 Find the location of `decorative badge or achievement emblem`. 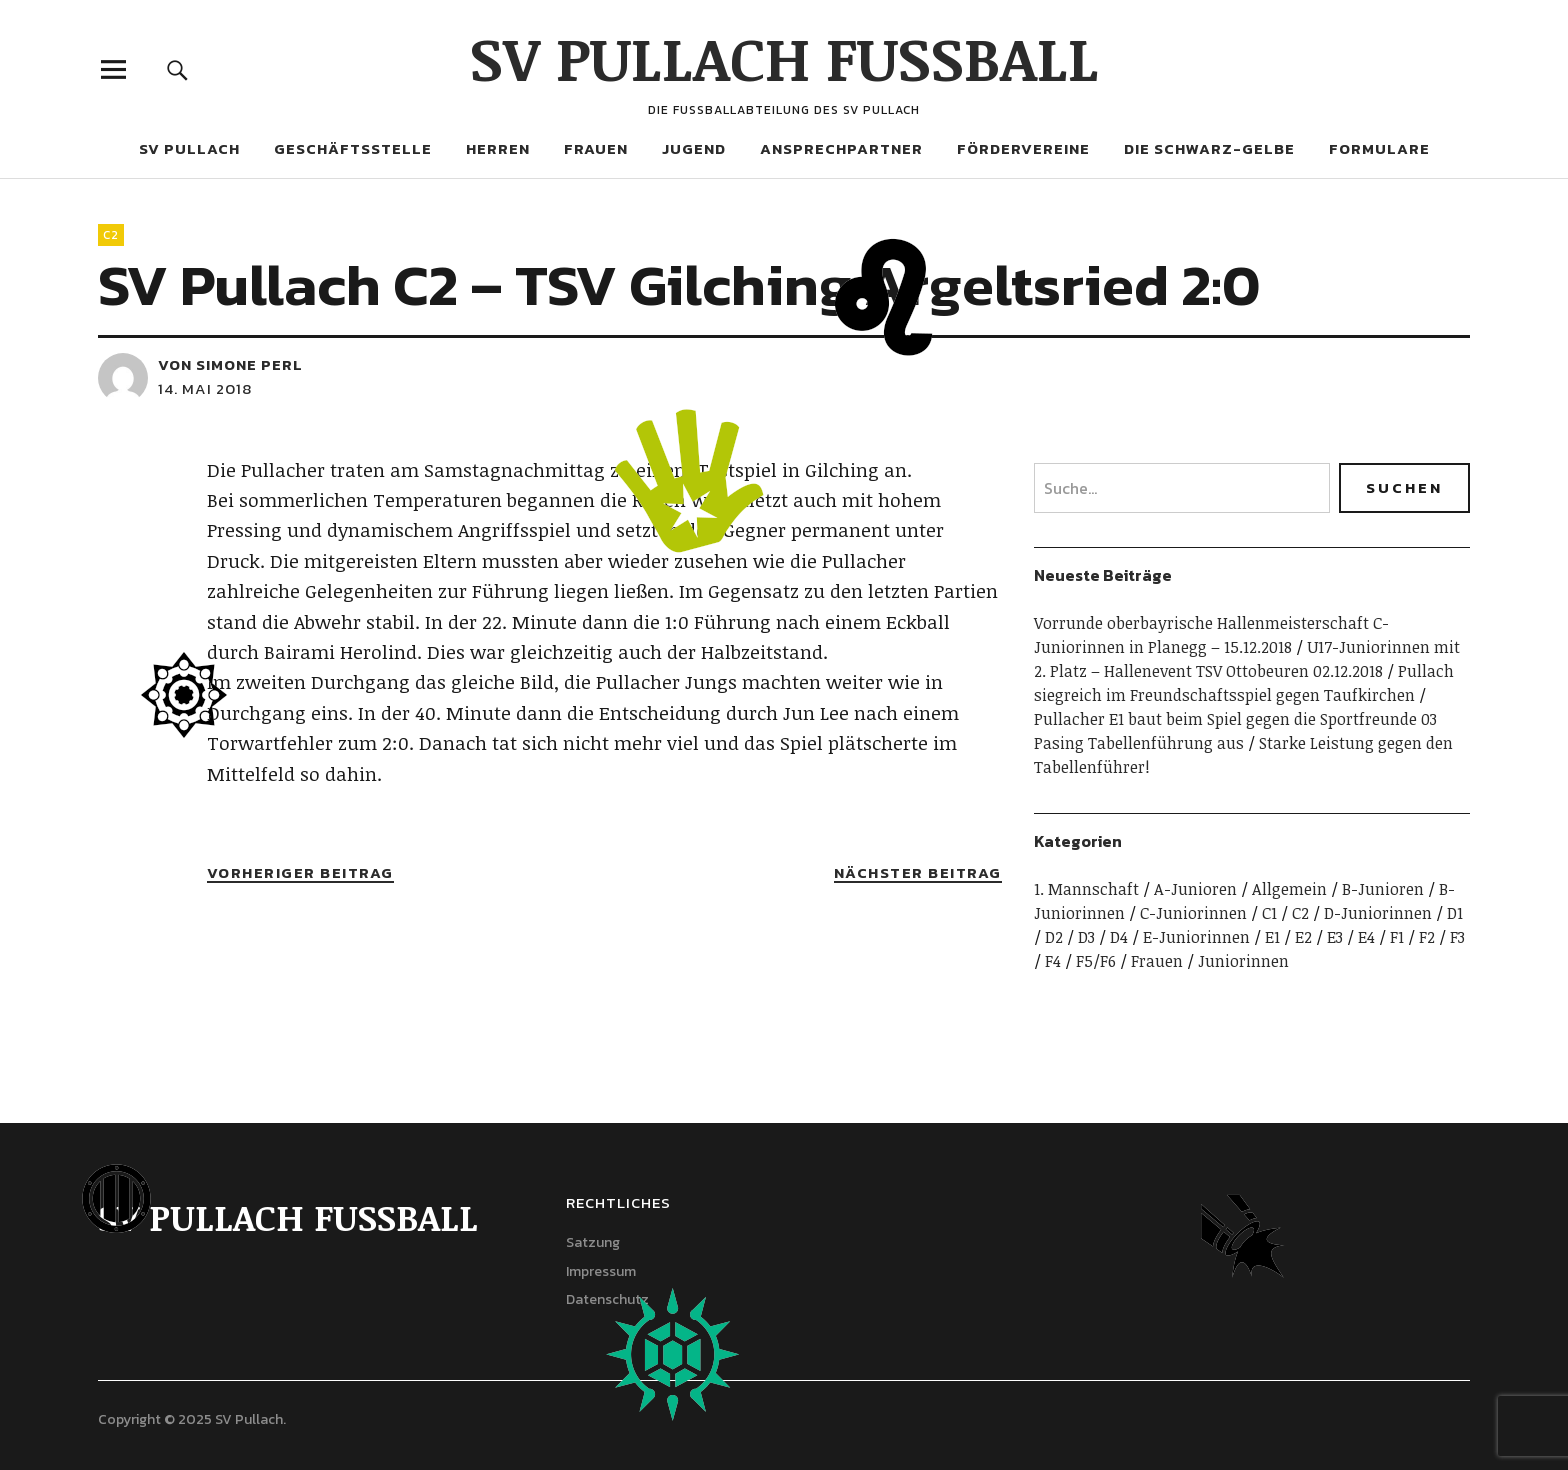

decorative badge or achievement emblem is located at coordinates (184, 695).